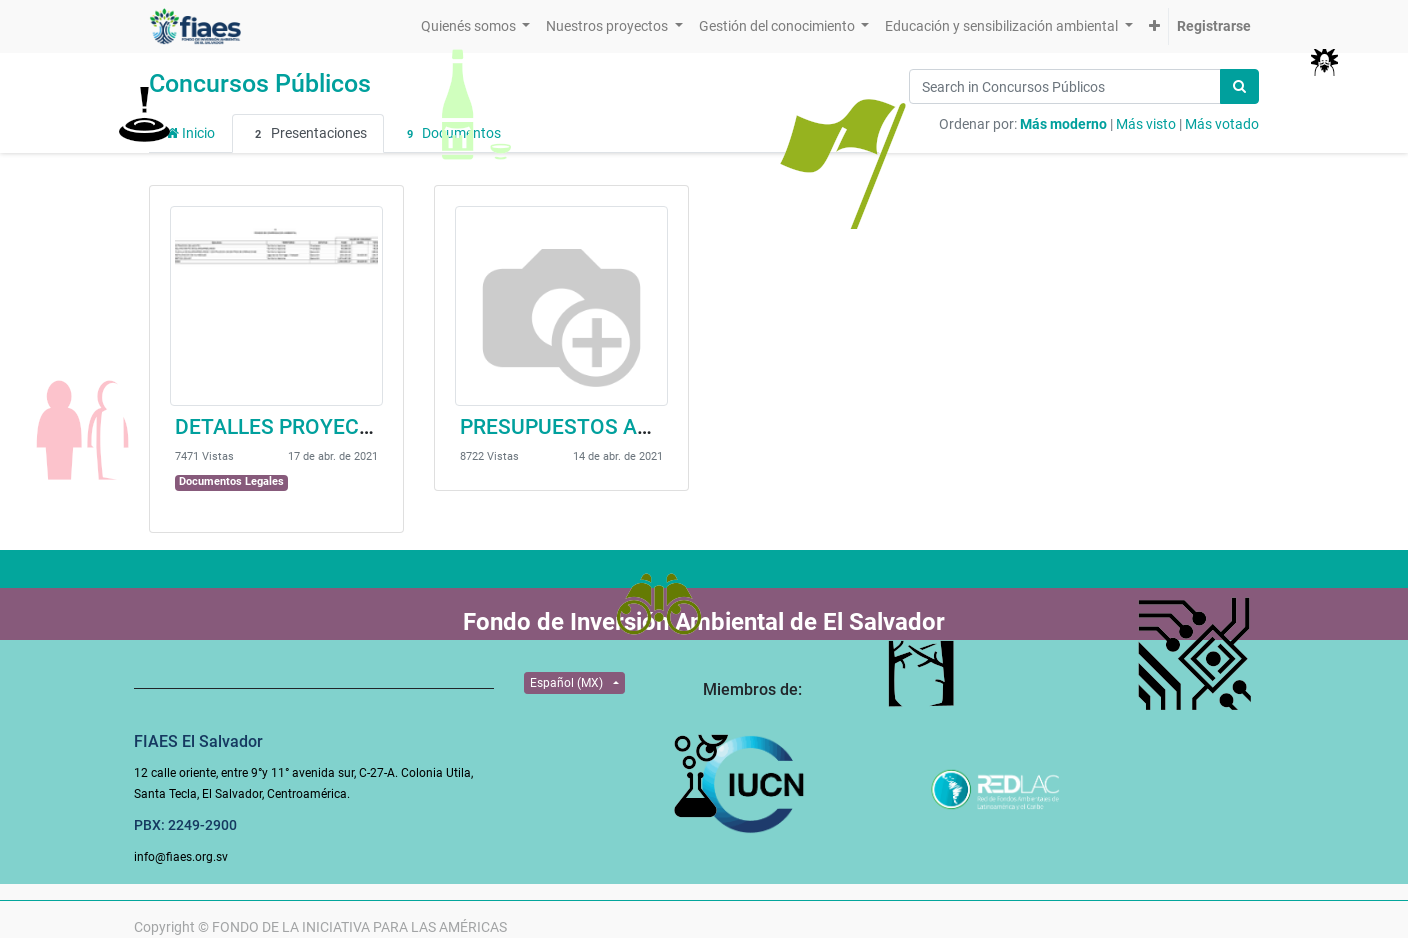 The image size is (1408, 938). I want to click on enter a forest zone or nature area, so click(921, 674).